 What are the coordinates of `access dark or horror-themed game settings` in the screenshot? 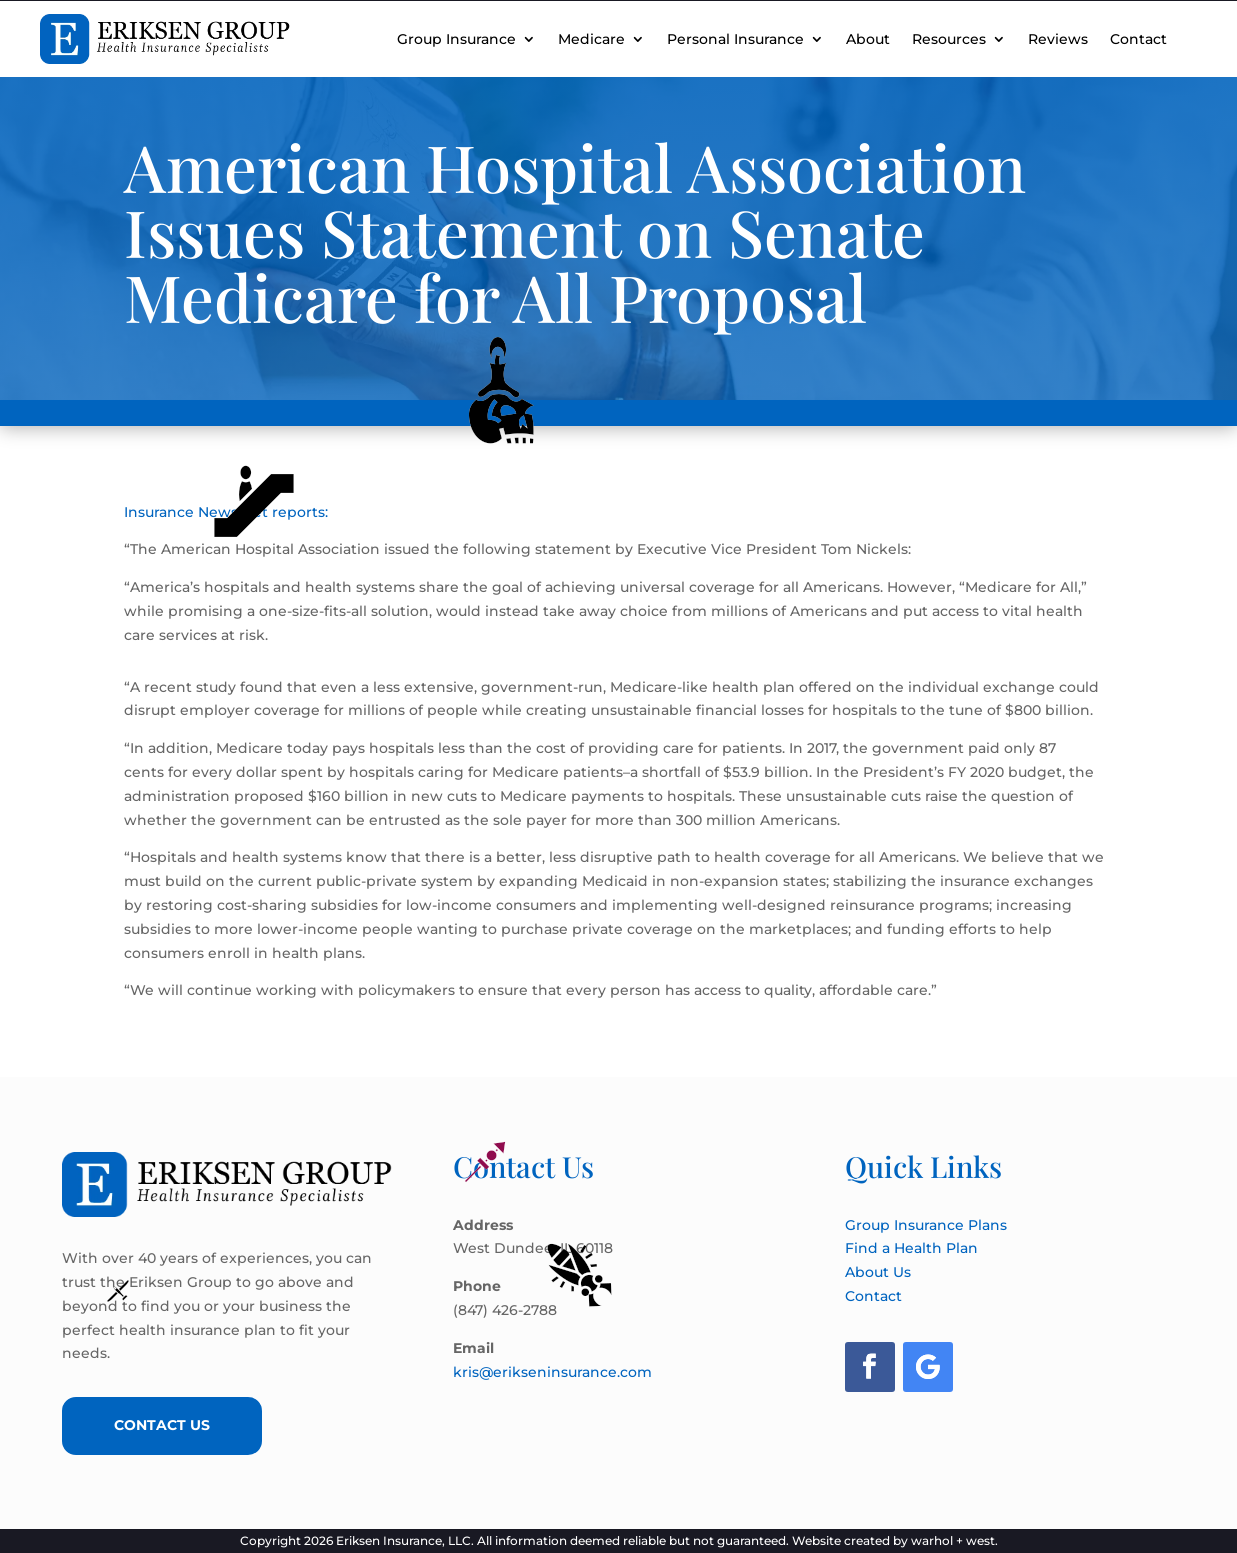 It's located at (498, 389).